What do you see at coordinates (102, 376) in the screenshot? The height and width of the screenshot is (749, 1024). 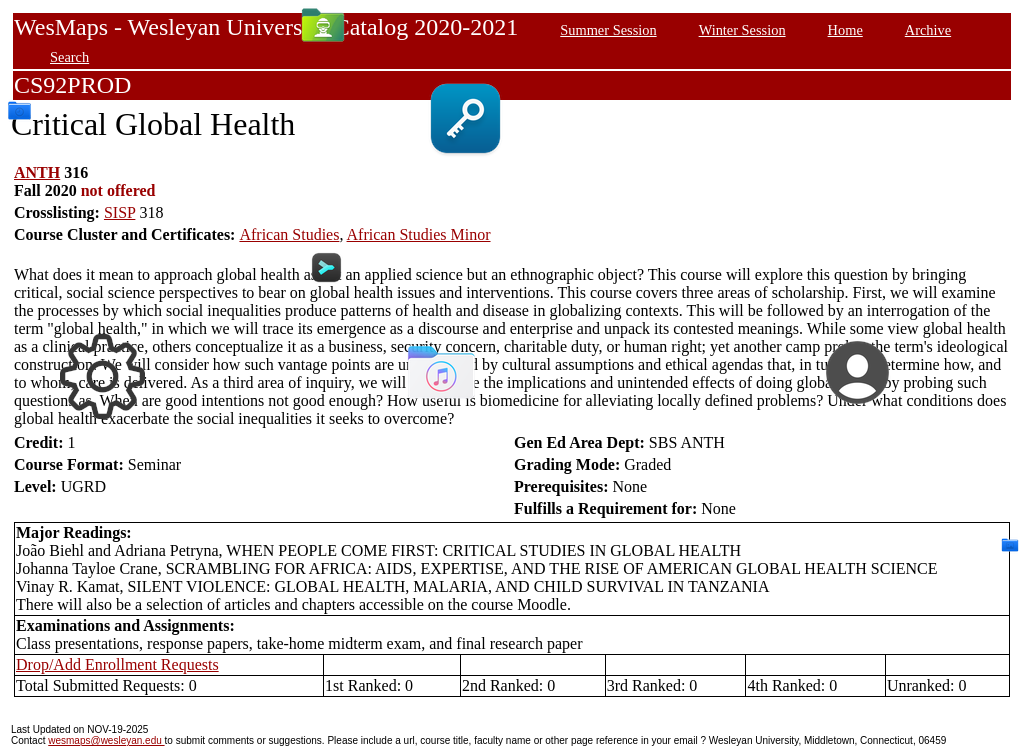 I see `access application settings or preferences` at bounding box center [102, 376].